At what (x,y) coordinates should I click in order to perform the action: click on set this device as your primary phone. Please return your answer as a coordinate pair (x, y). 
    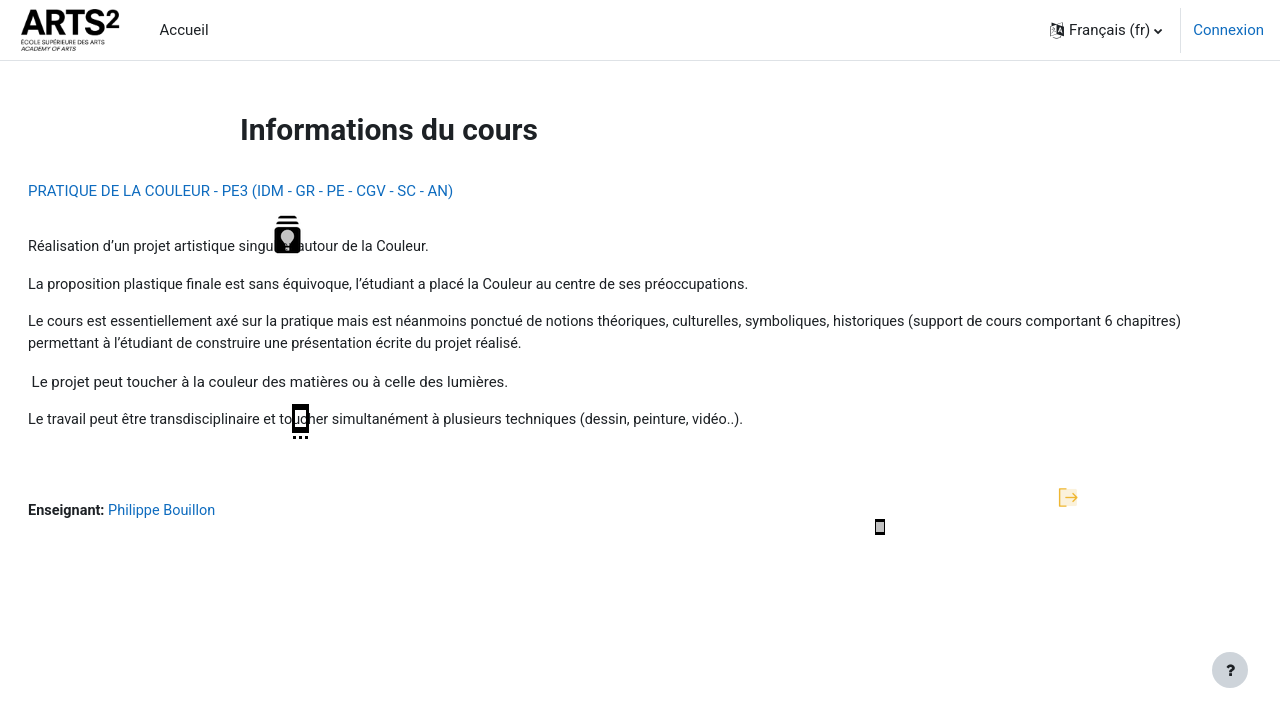
    Looking at the image, I should click on (880, 527).